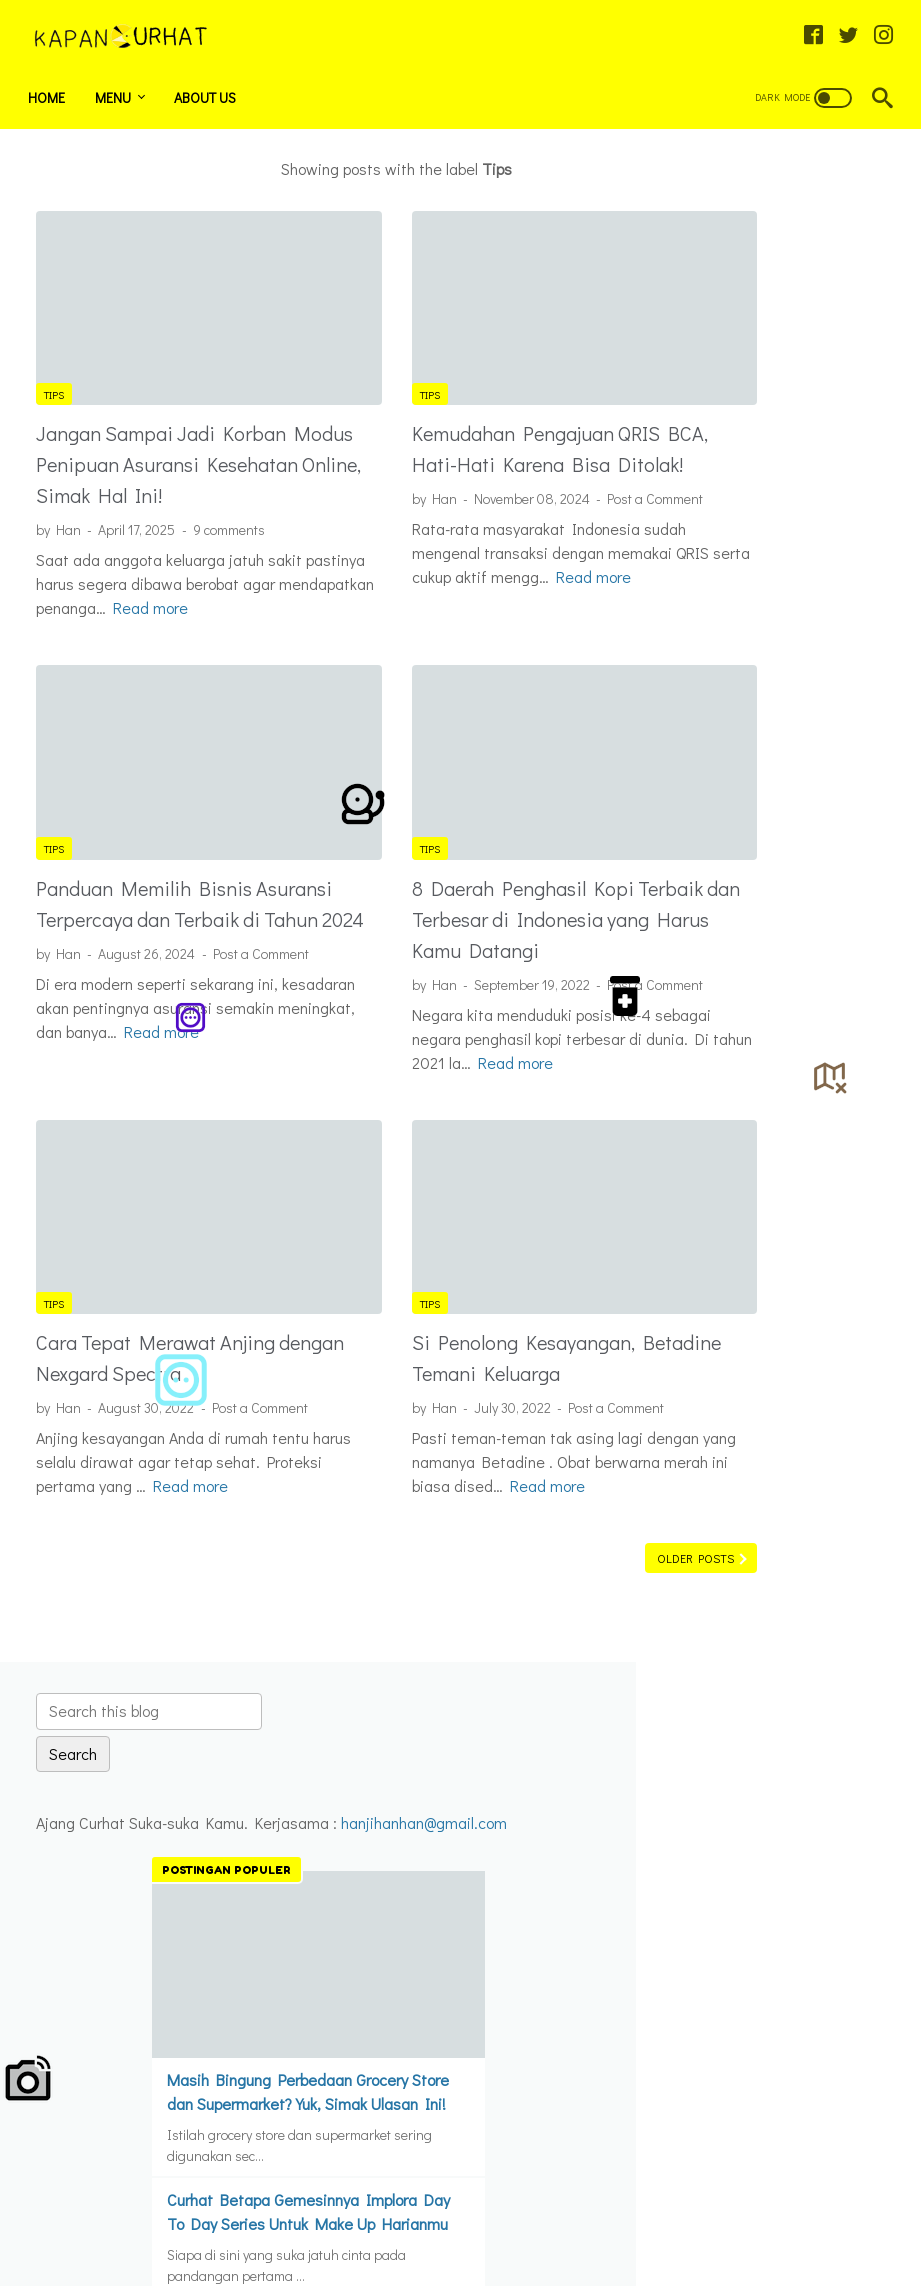 The height and width of the screenshot is (2286, 921). What do you see at coordinates (829, 1076) in the screenshot?
I see `remove a saved map or location` at bounding box center [829, 1076].